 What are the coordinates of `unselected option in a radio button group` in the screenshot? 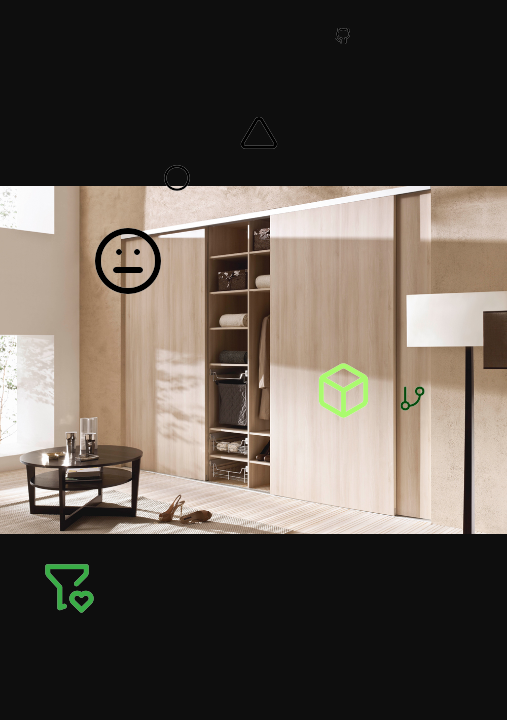 It's located at (177, 178).